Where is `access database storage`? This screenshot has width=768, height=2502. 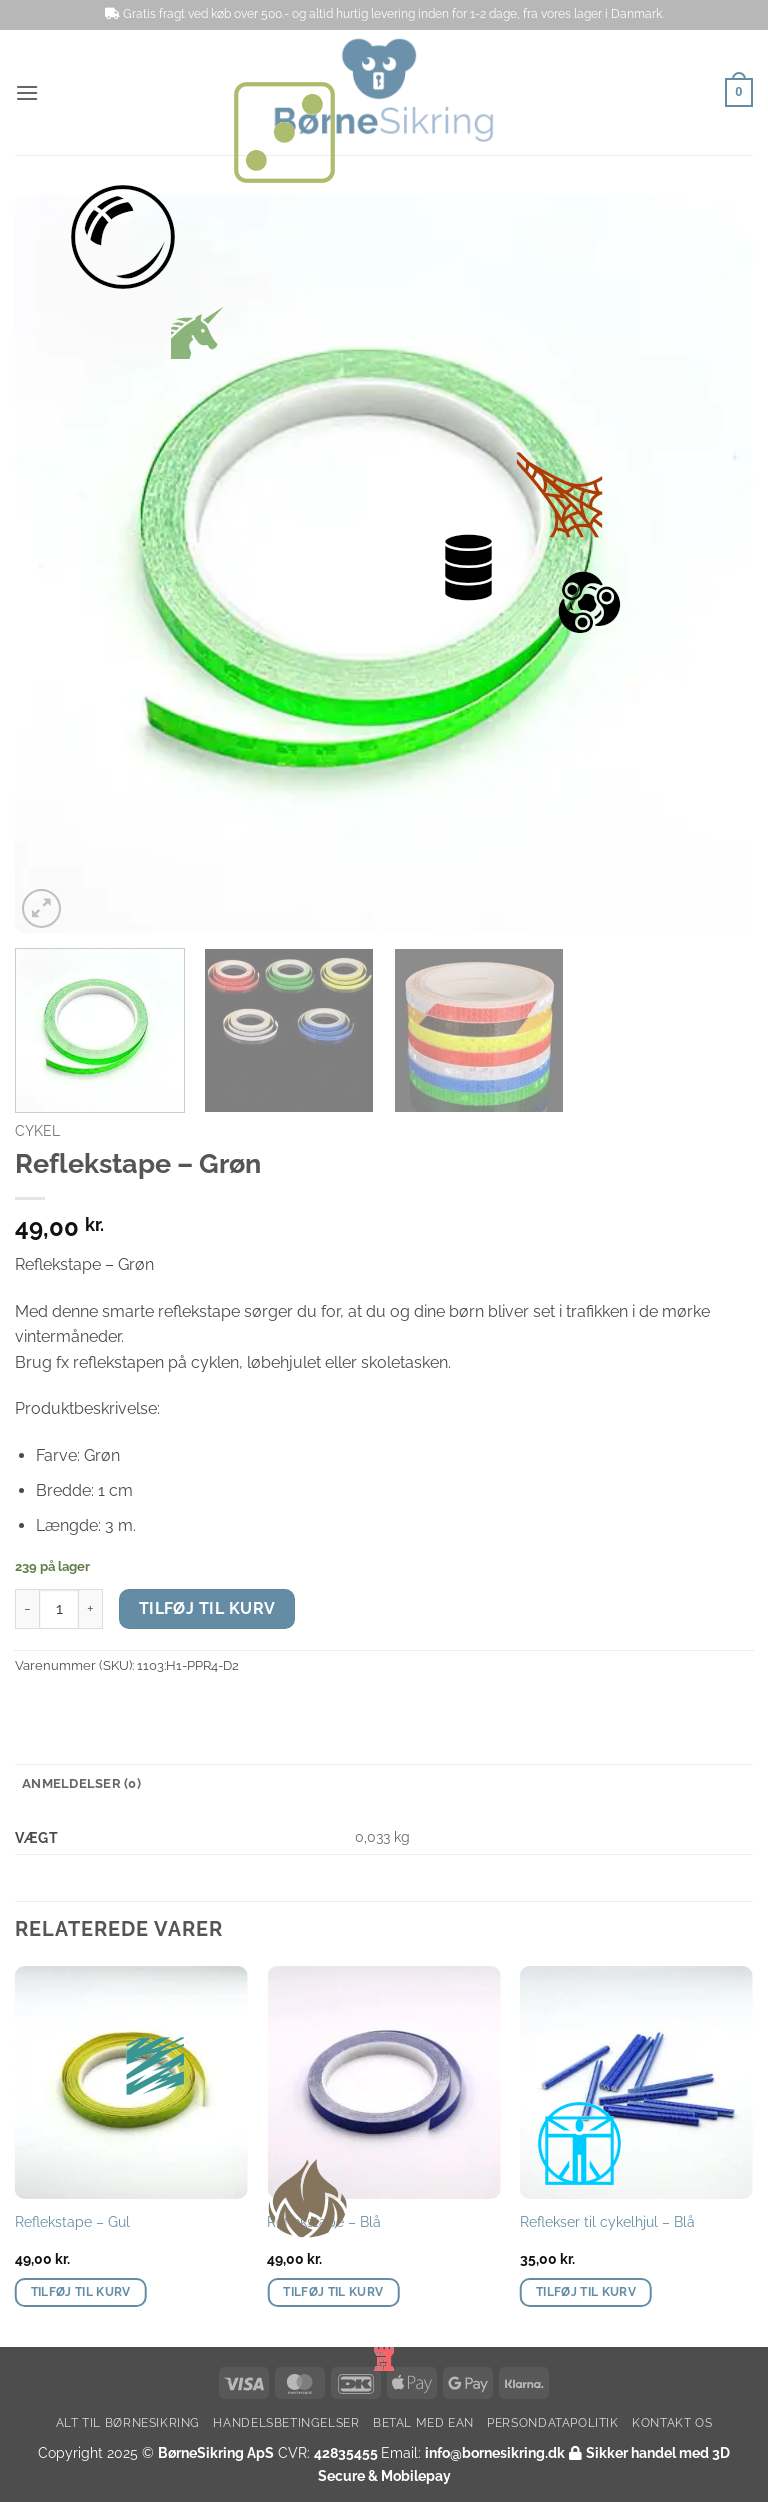 access database storage is located at coordinates (468, 567).